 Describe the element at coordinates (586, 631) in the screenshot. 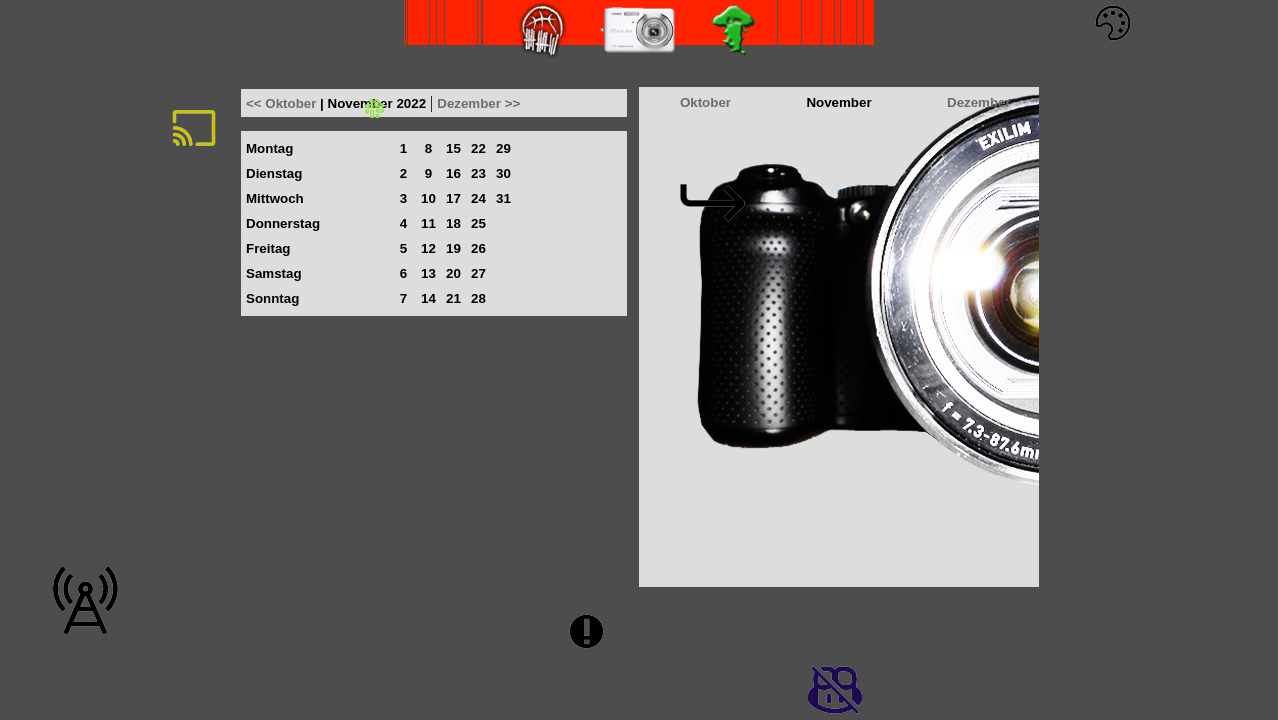

I see `indicates an unsupported or invalid breakpoint in the debugger` at that location.